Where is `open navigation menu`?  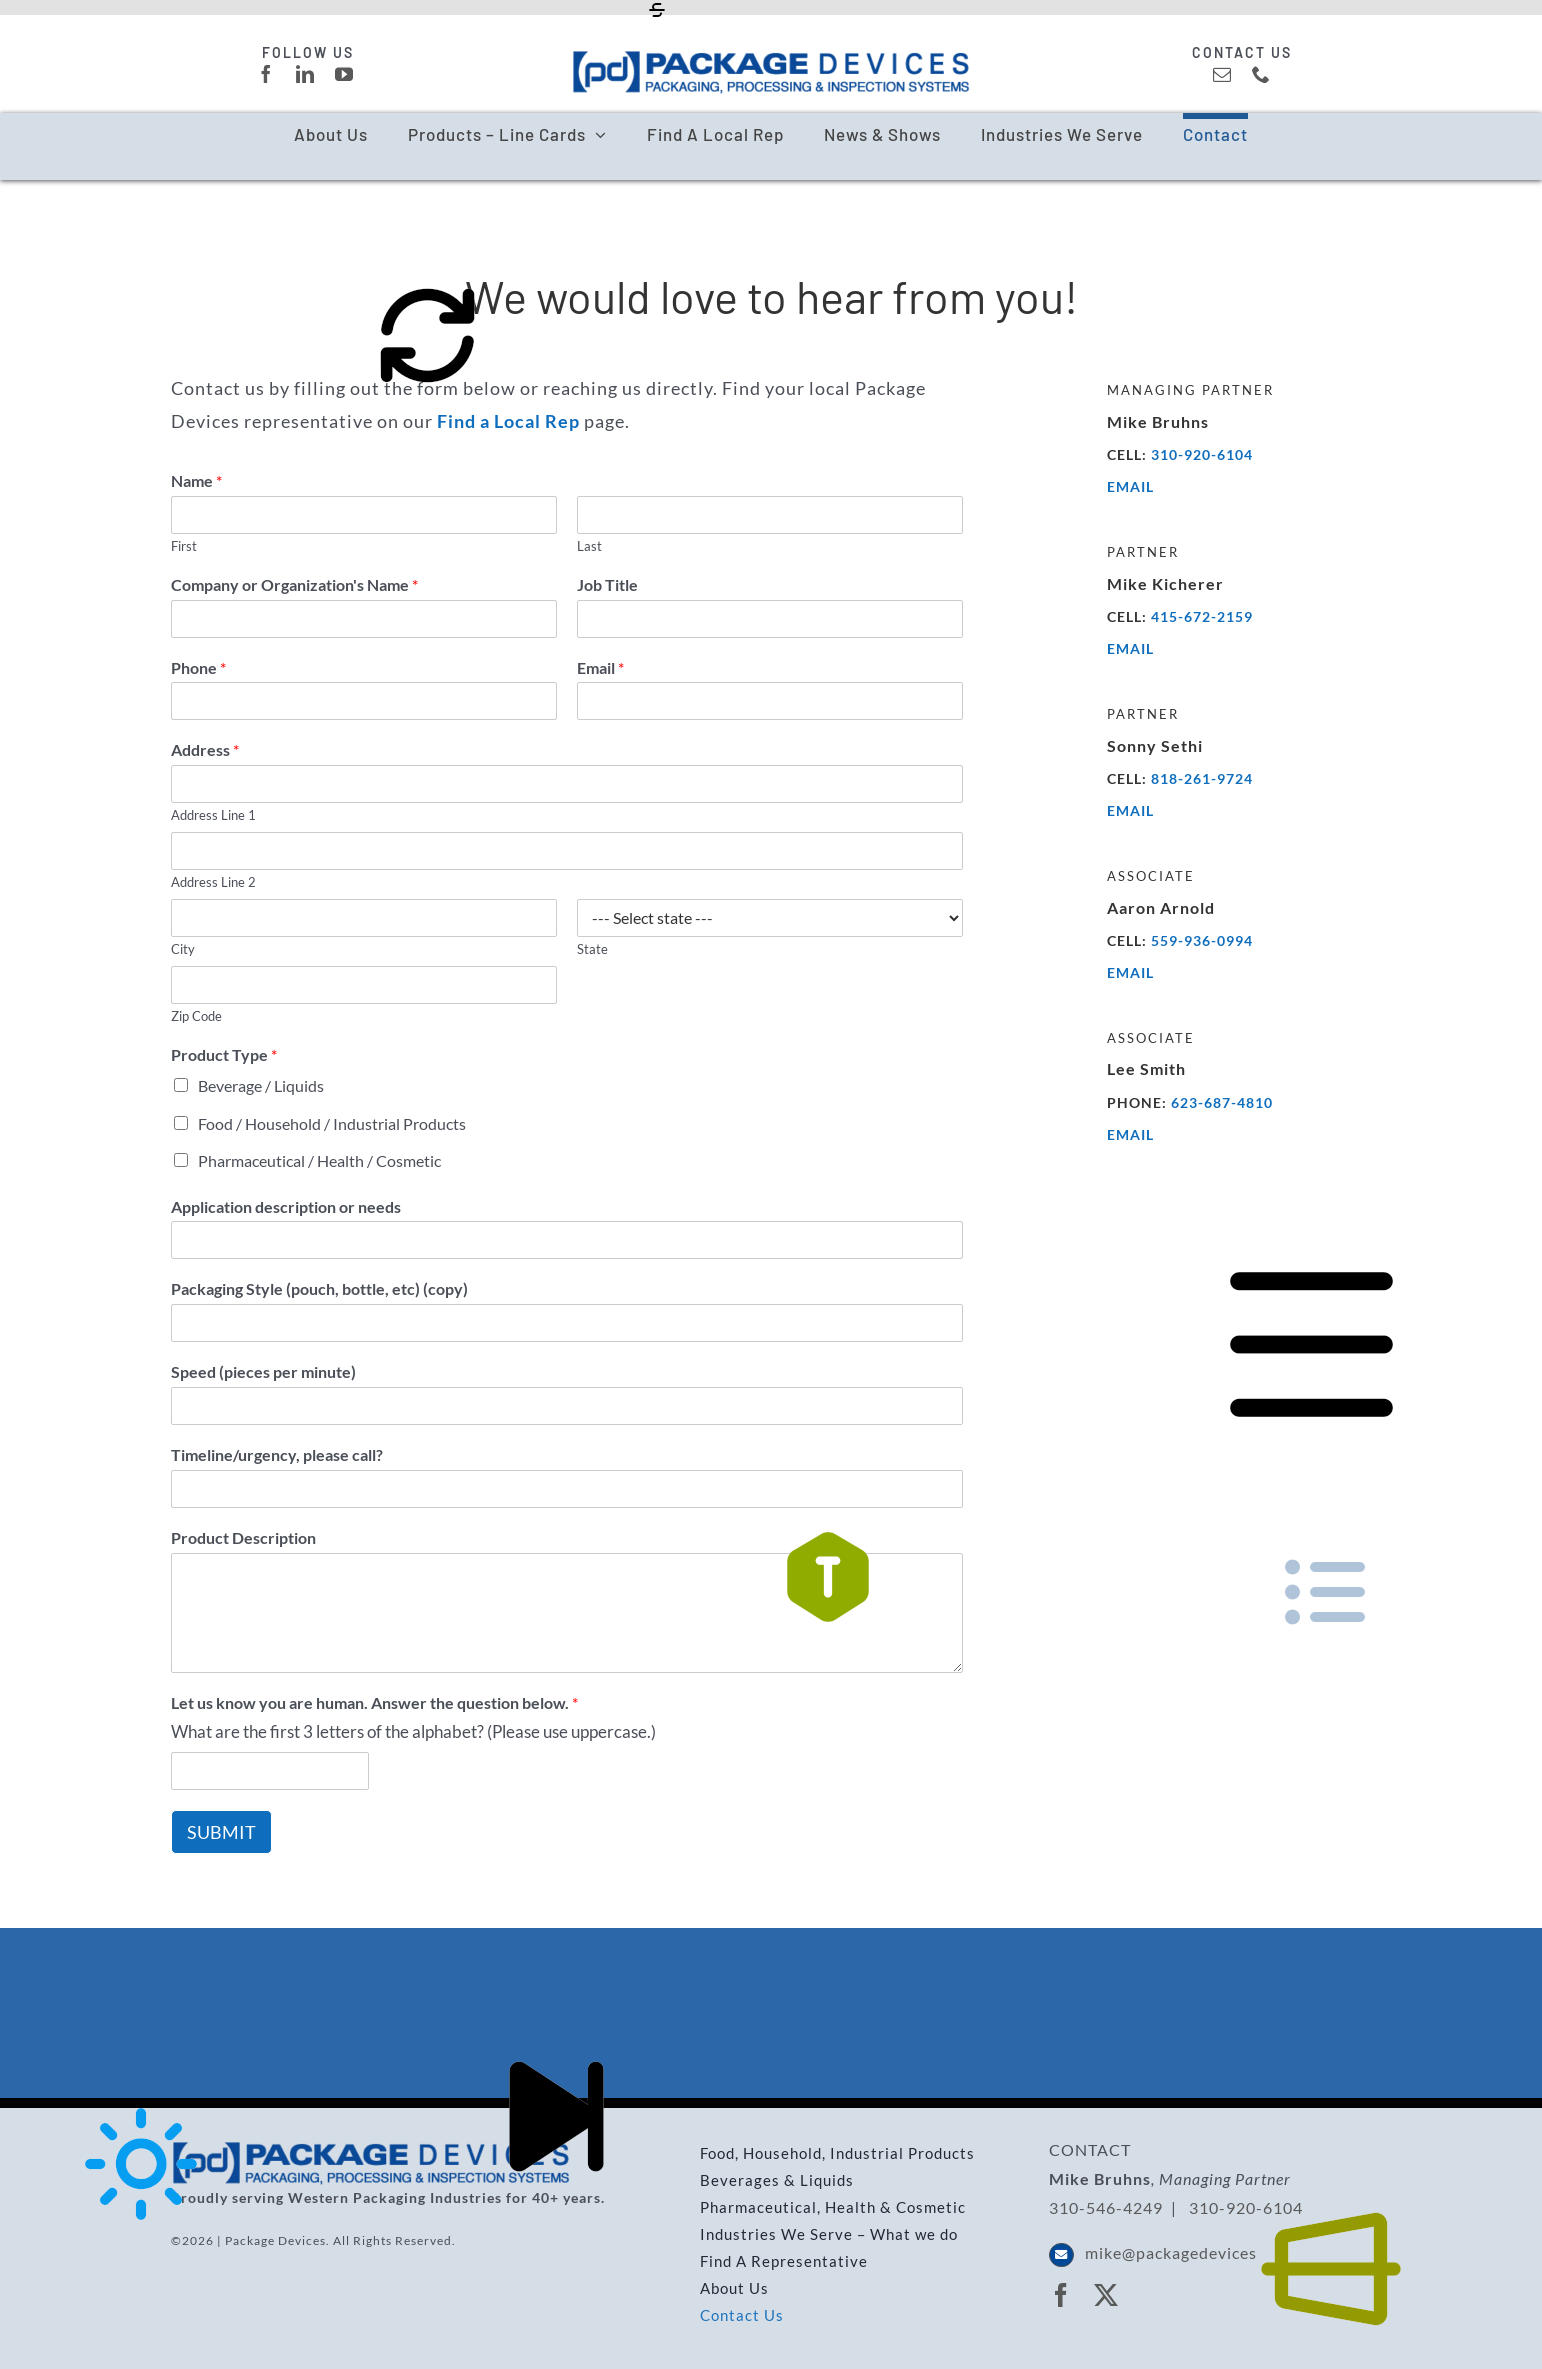 open navigation menu is located at coordinates (1311, 1344).